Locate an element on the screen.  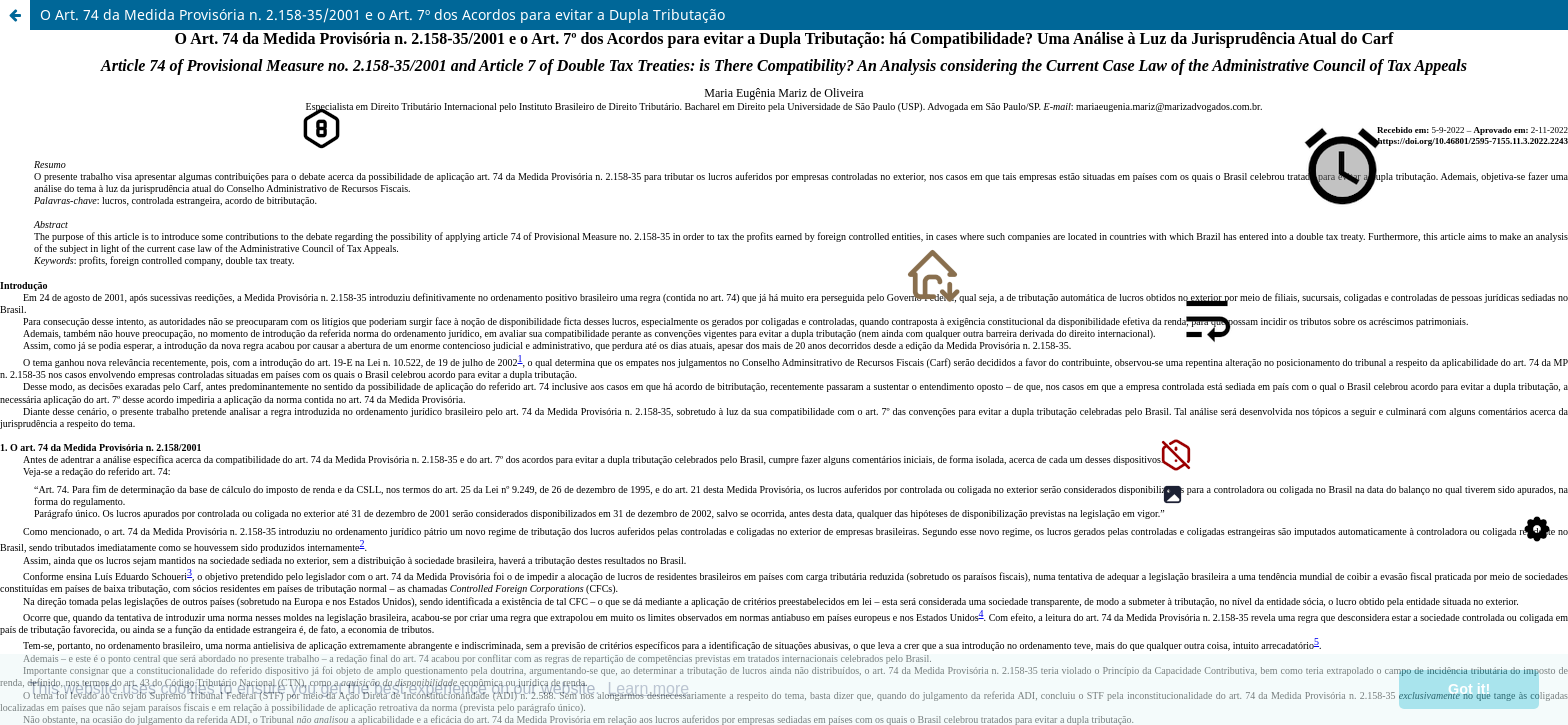
view image or photo is located at coordinates (1172, 494).